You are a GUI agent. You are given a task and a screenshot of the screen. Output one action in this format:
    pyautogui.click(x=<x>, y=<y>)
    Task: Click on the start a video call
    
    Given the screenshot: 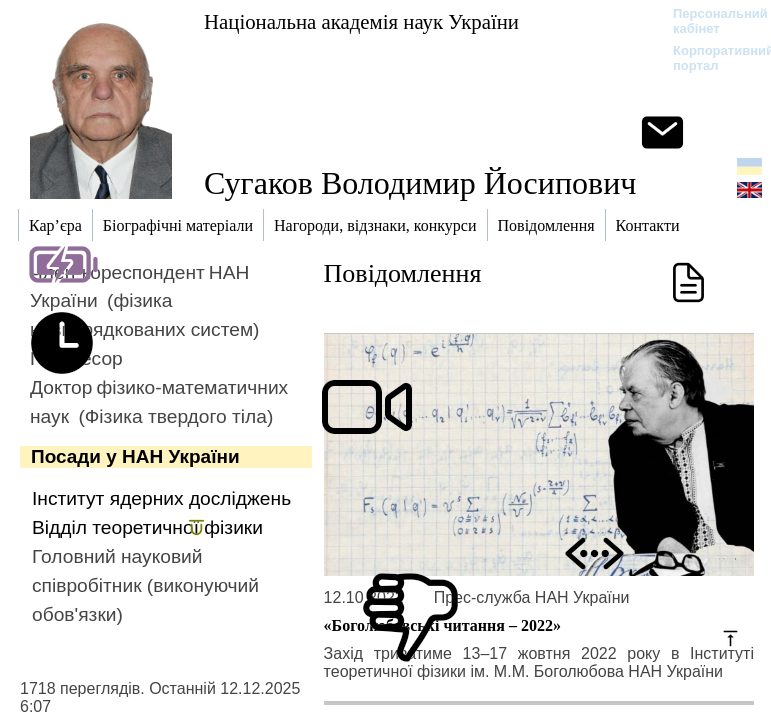 What is the action you would take?
    pyautogui.click(x=367, y=407)
    